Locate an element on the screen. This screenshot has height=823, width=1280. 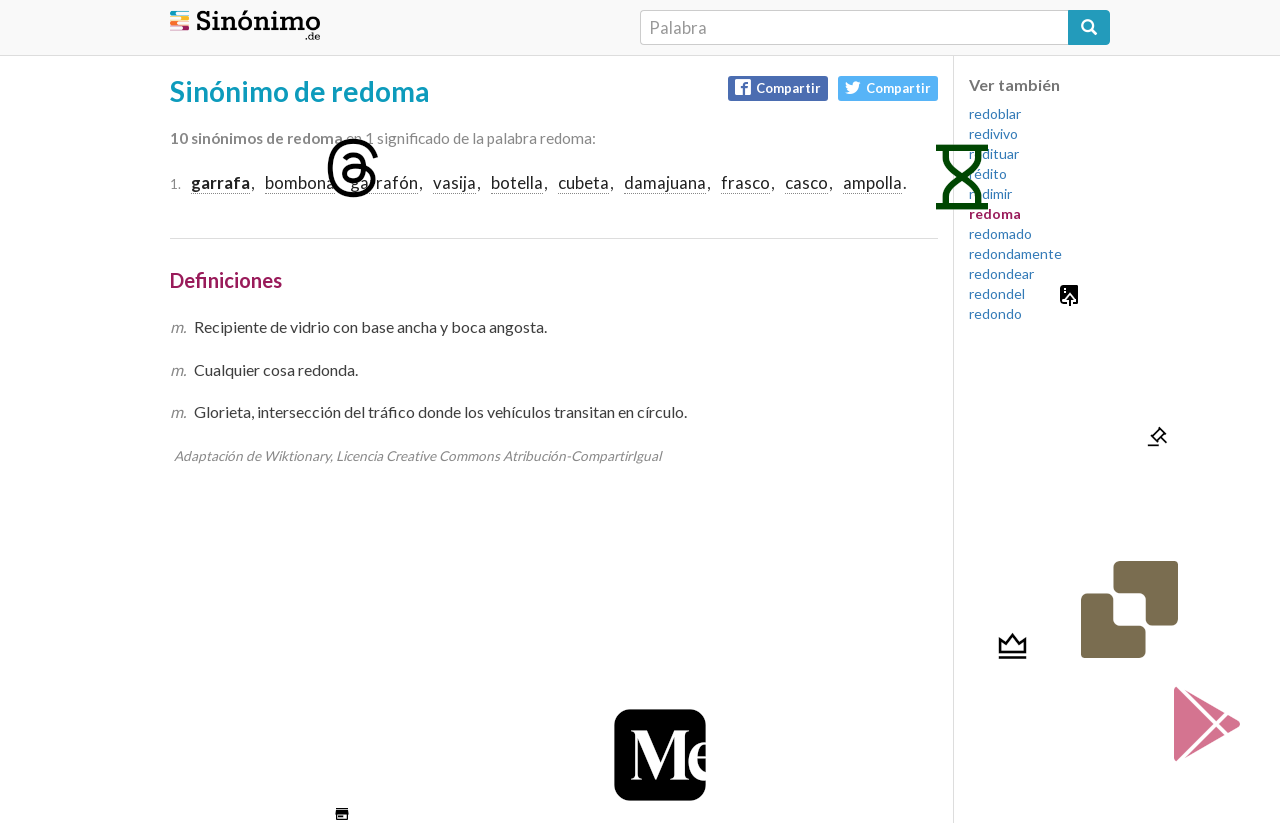
SendGrid email delivery service logo is located at coordinates (1129, 609).